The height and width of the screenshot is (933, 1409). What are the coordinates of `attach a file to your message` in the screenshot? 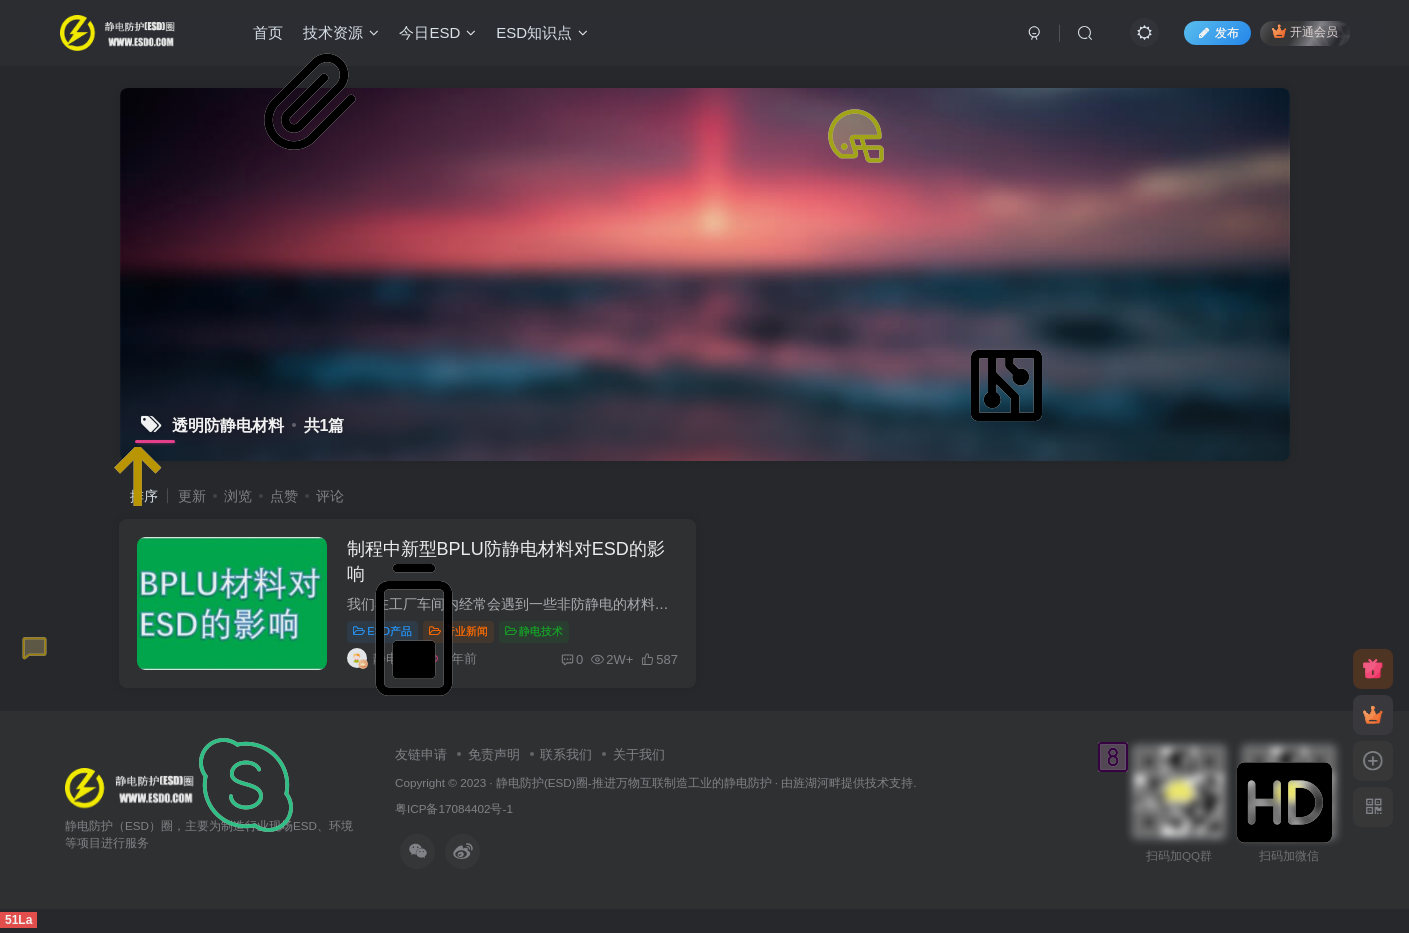 It's located at (311, 103).